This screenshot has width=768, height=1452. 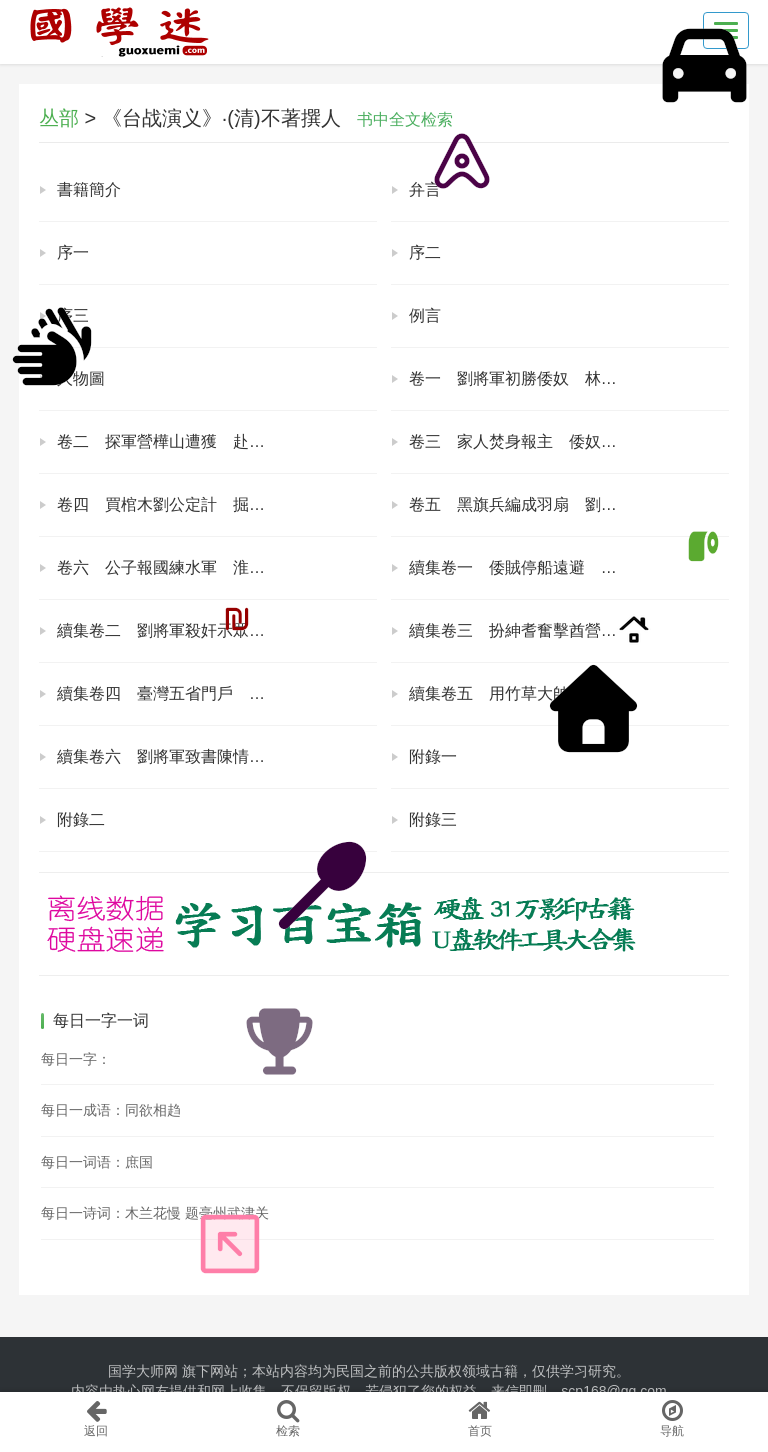 What do you see at coordinates (279, 1041) in the screenshot?
I see `view achievements or awards` at bounding box center [279, 1041].